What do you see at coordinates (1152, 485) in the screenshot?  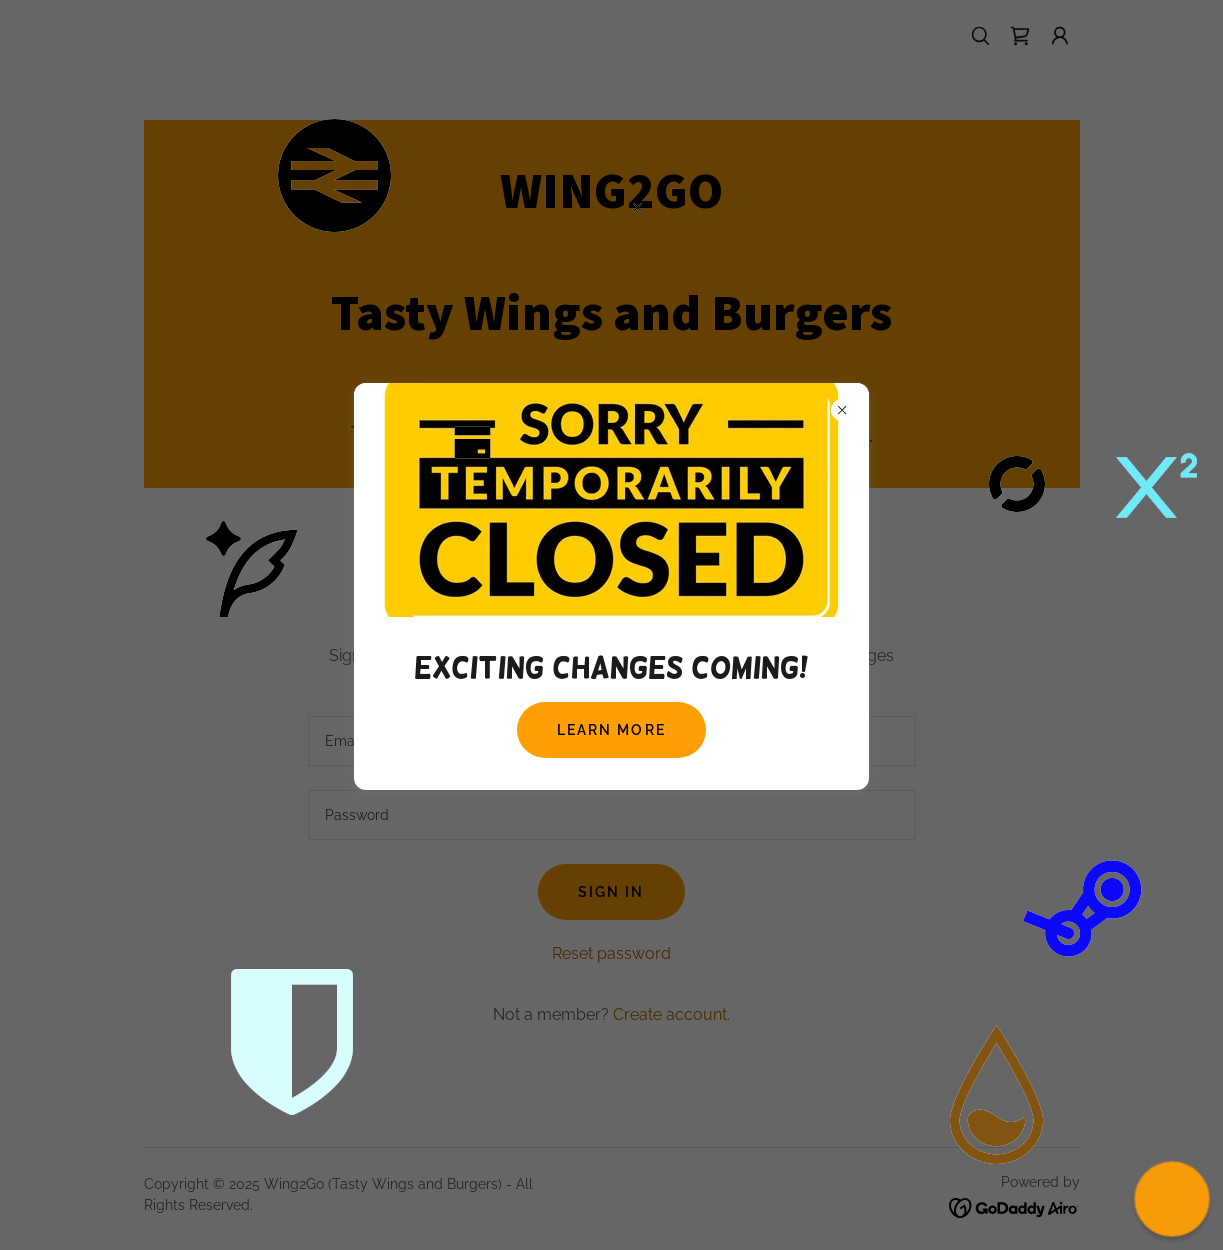 I see `format selected text as superscript` at bounding box center [1152, 485].